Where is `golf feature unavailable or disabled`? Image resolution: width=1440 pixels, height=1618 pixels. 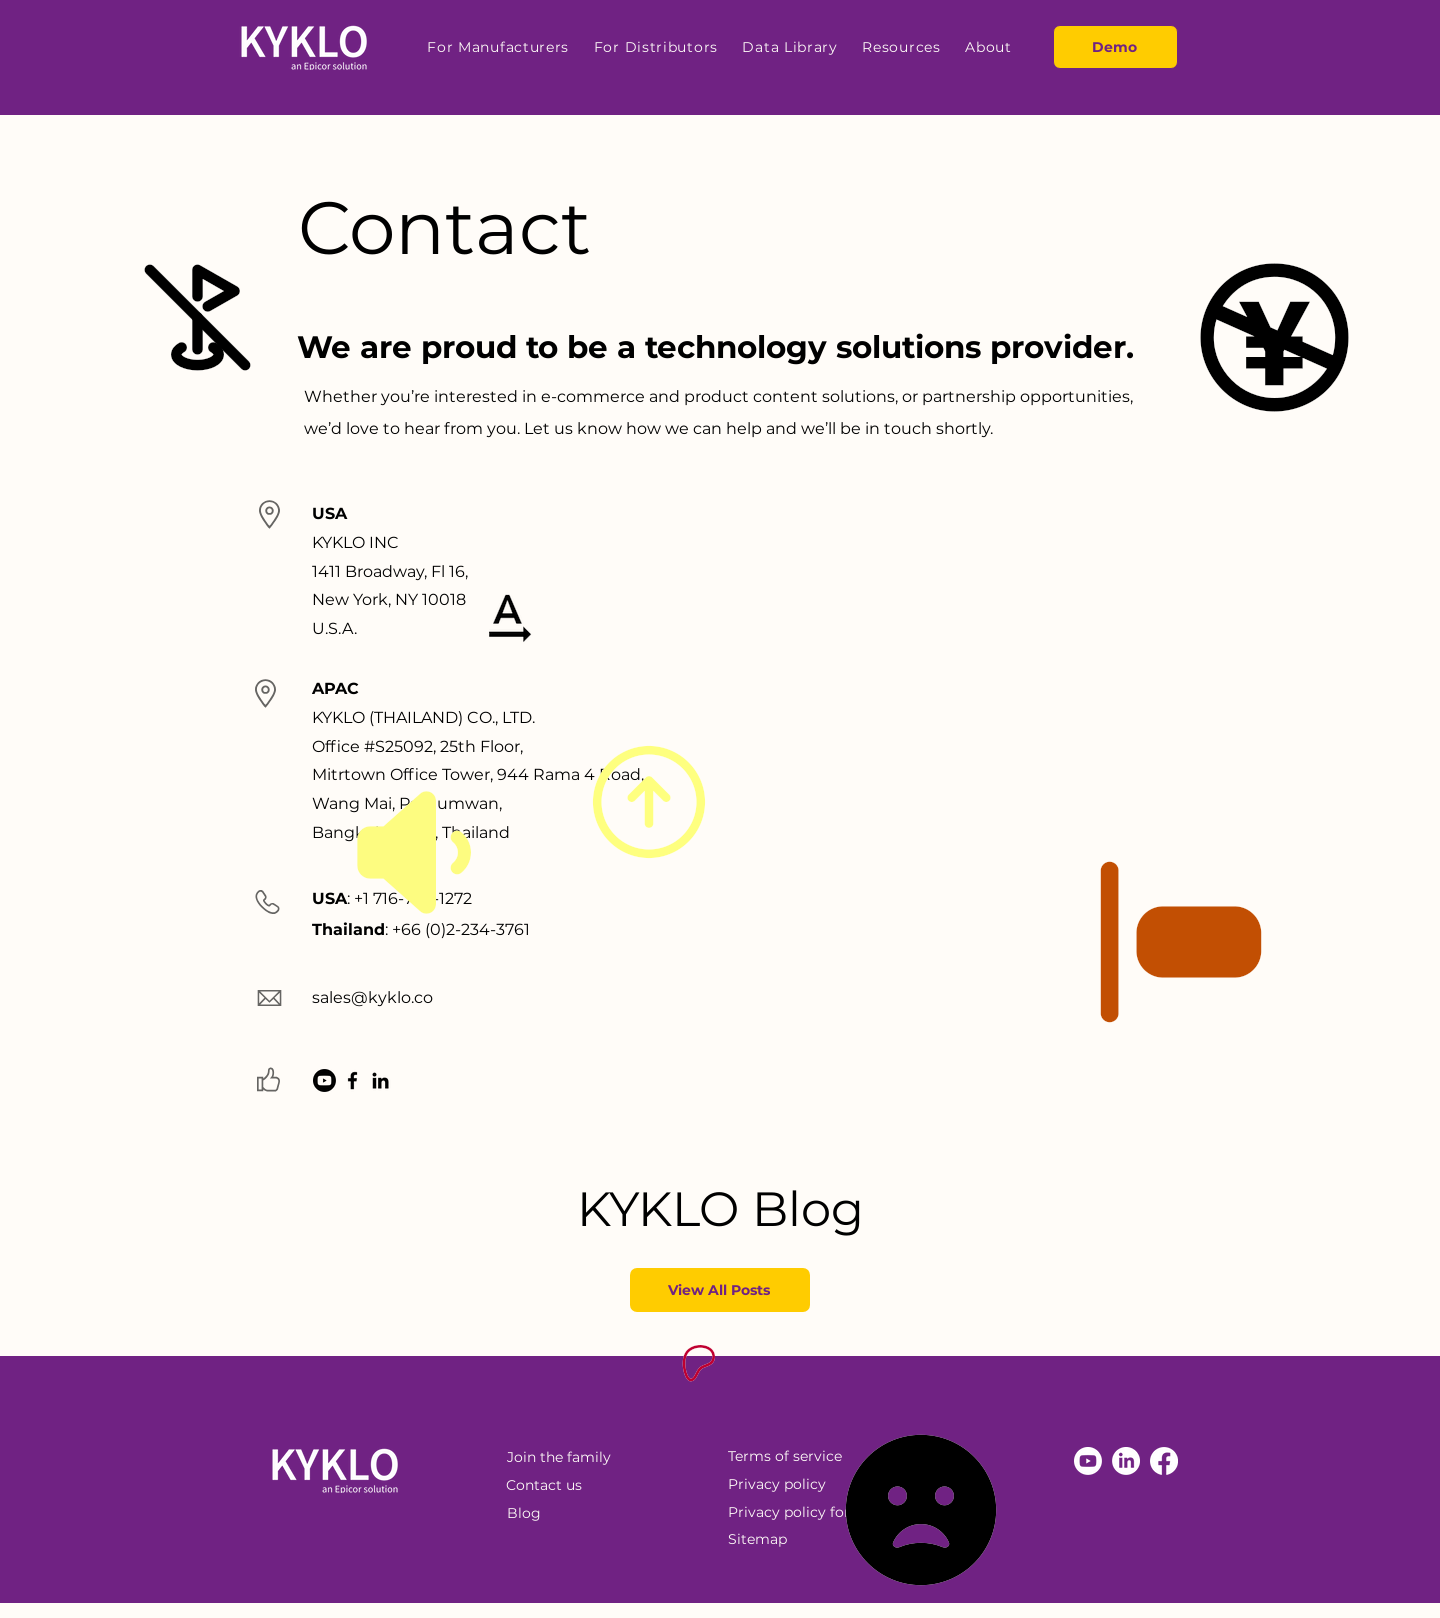
golf feature unavailable or disabled is located at coordinates (197, 317).